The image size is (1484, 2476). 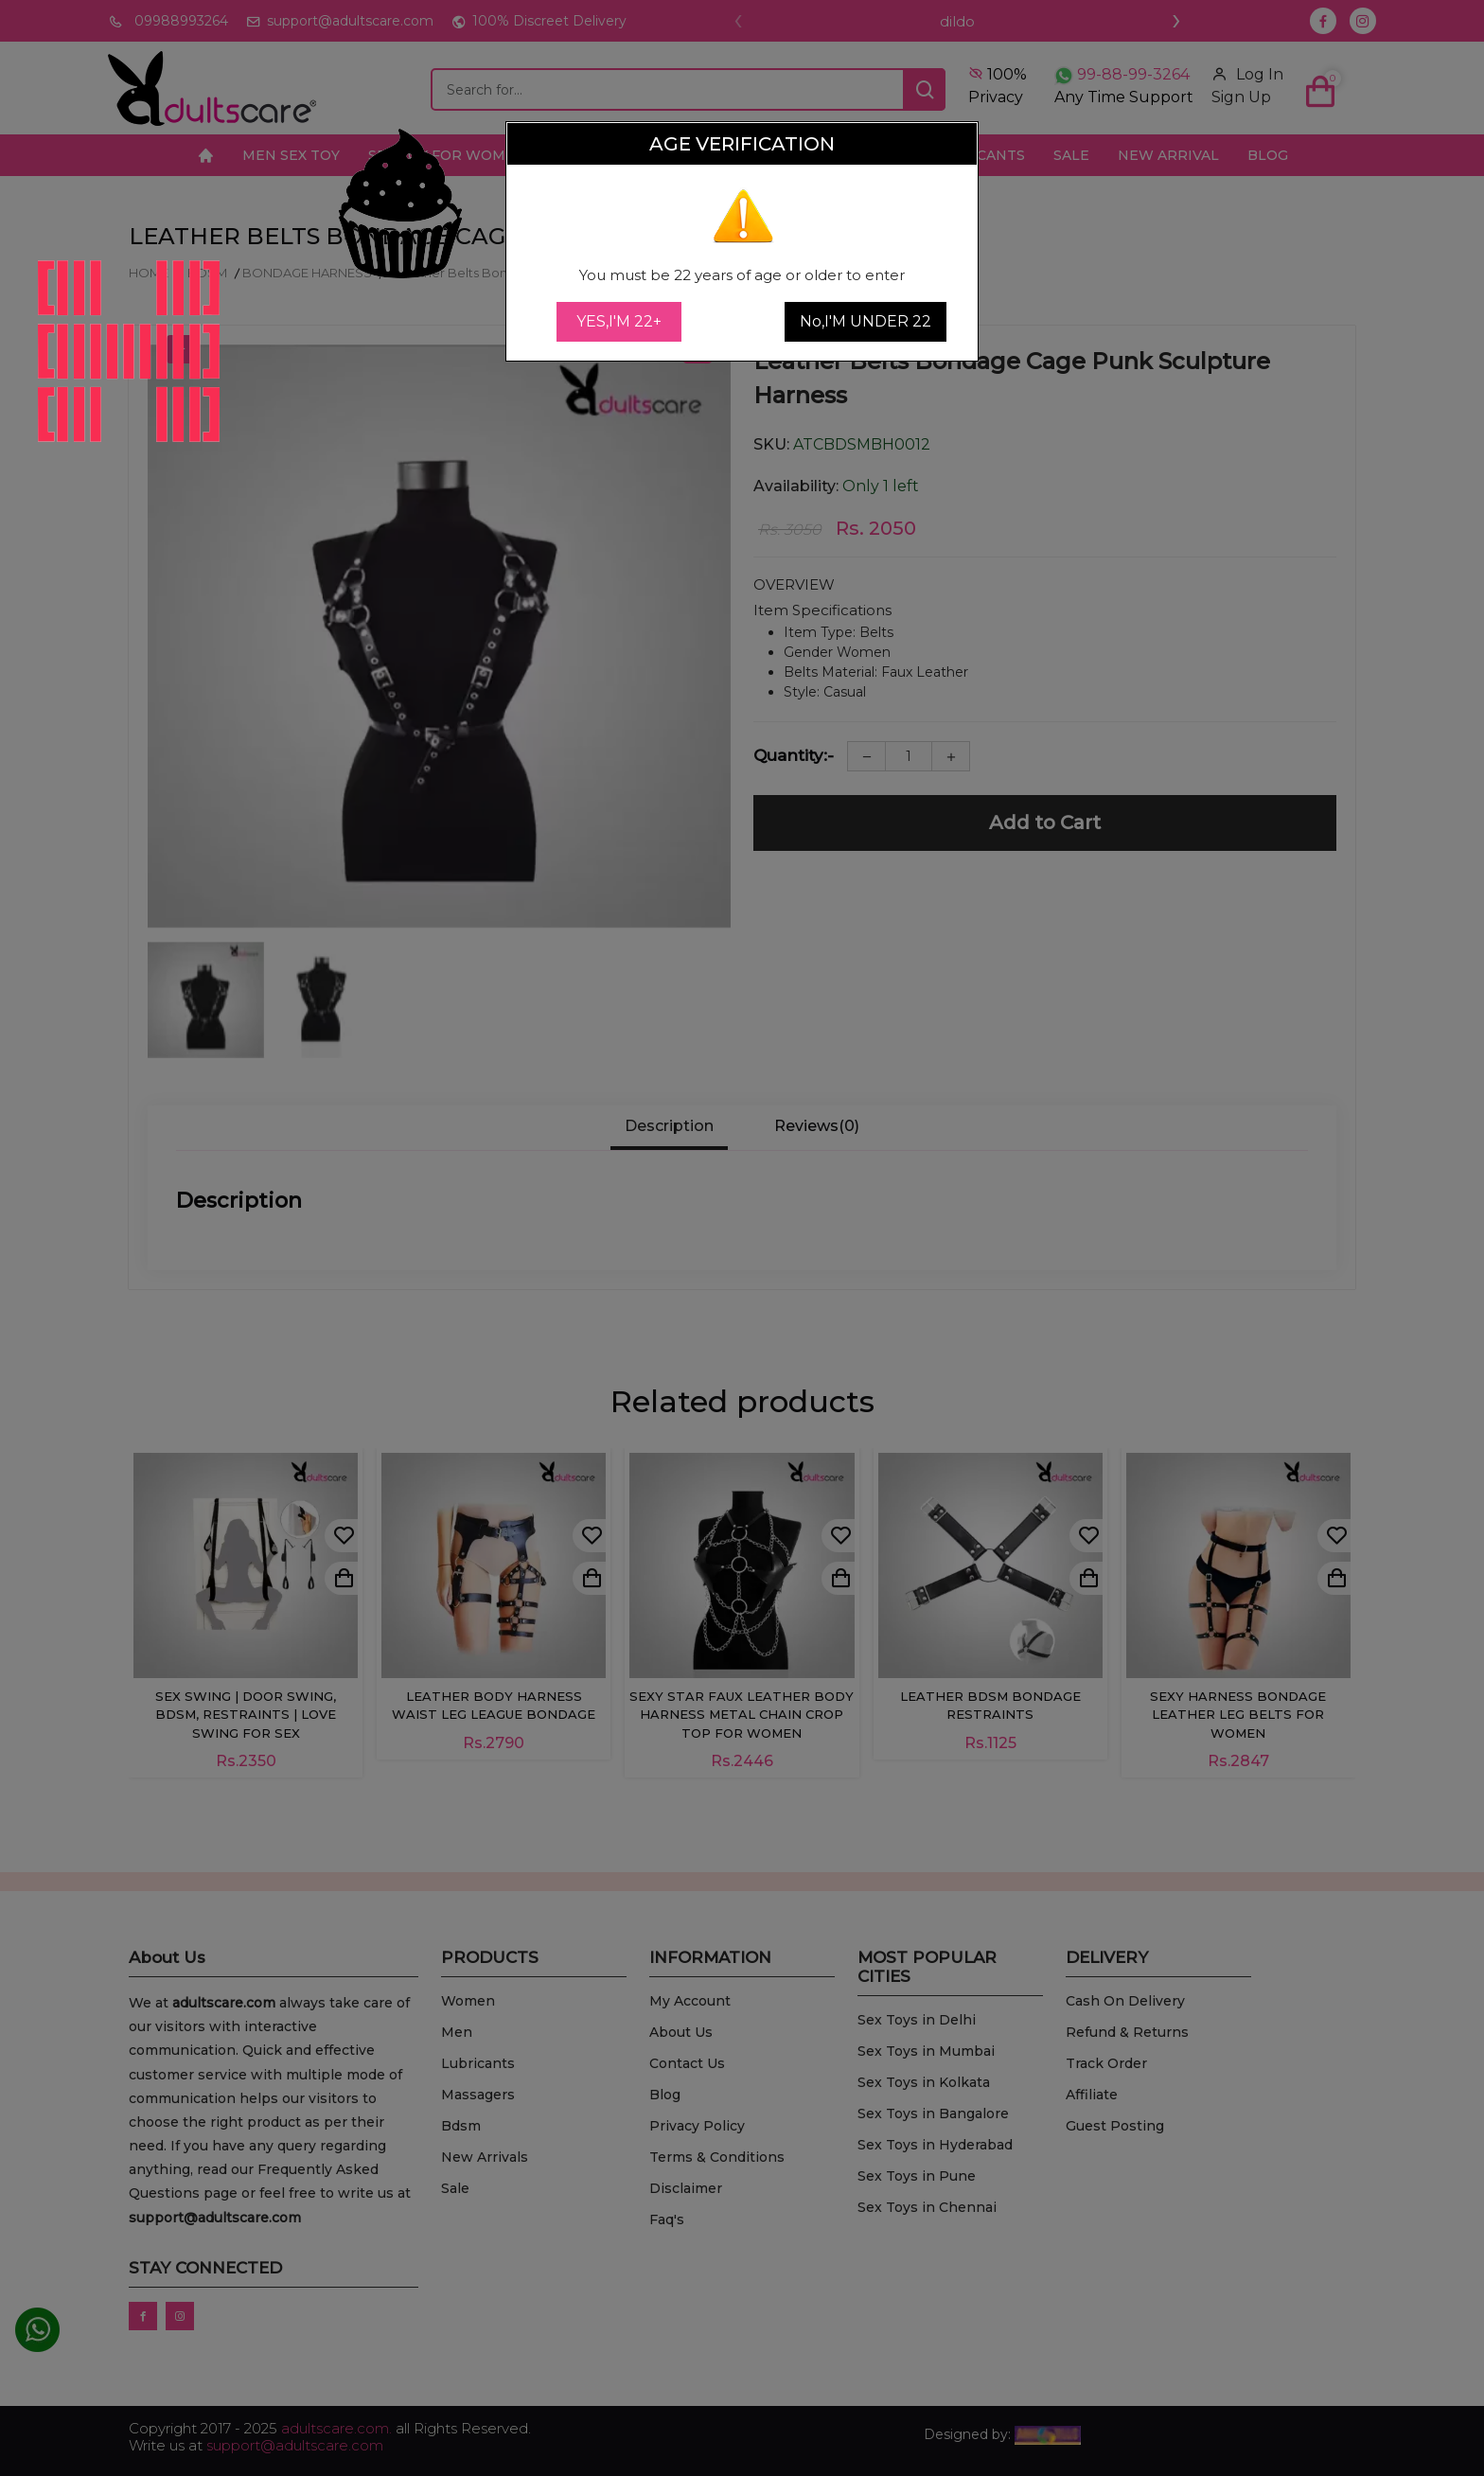 I want to click on vanilla extract css framework logo, so click(x=400, y=203).